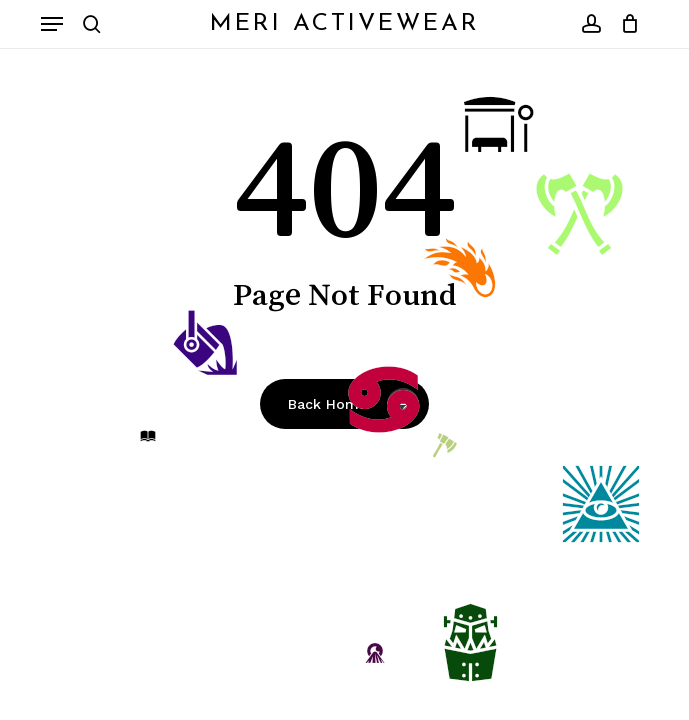 This screenshot has height=720, width=689. What do you see at coordinates (579, 214) in the screenshot?
I see `access combat or battle features` at bounding box center [579, 214].